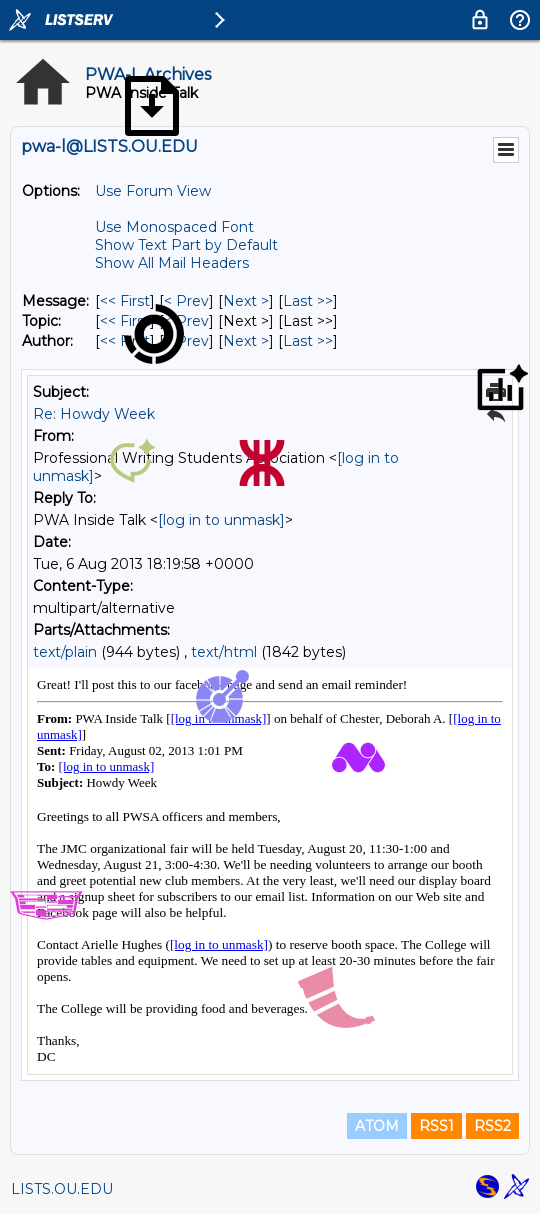 The width and height of the screenshot is (540, 1214). Describe the element at coordinates (262, 463) in the screenshot. I see `open the Shenzhen Metro app` at that location.